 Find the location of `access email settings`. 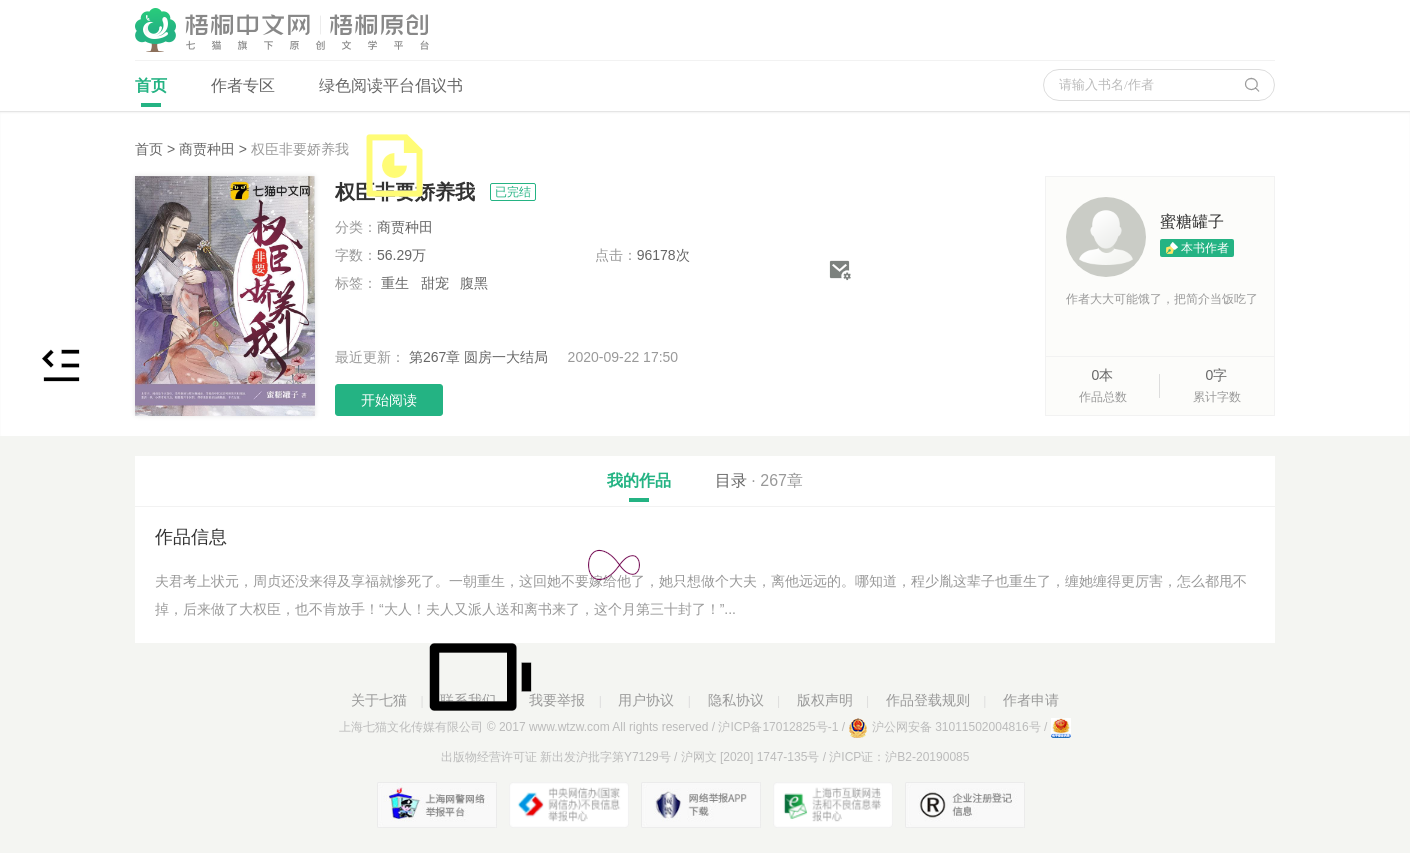

access email settings is located at coordinates (839, 269).